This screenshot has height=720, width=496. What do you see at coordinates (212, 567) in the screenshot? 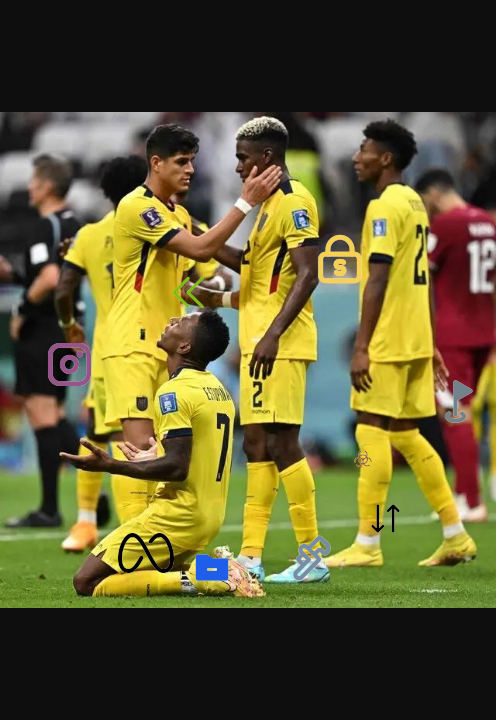
I see `remove a folder` at bounding box center [212, 567].